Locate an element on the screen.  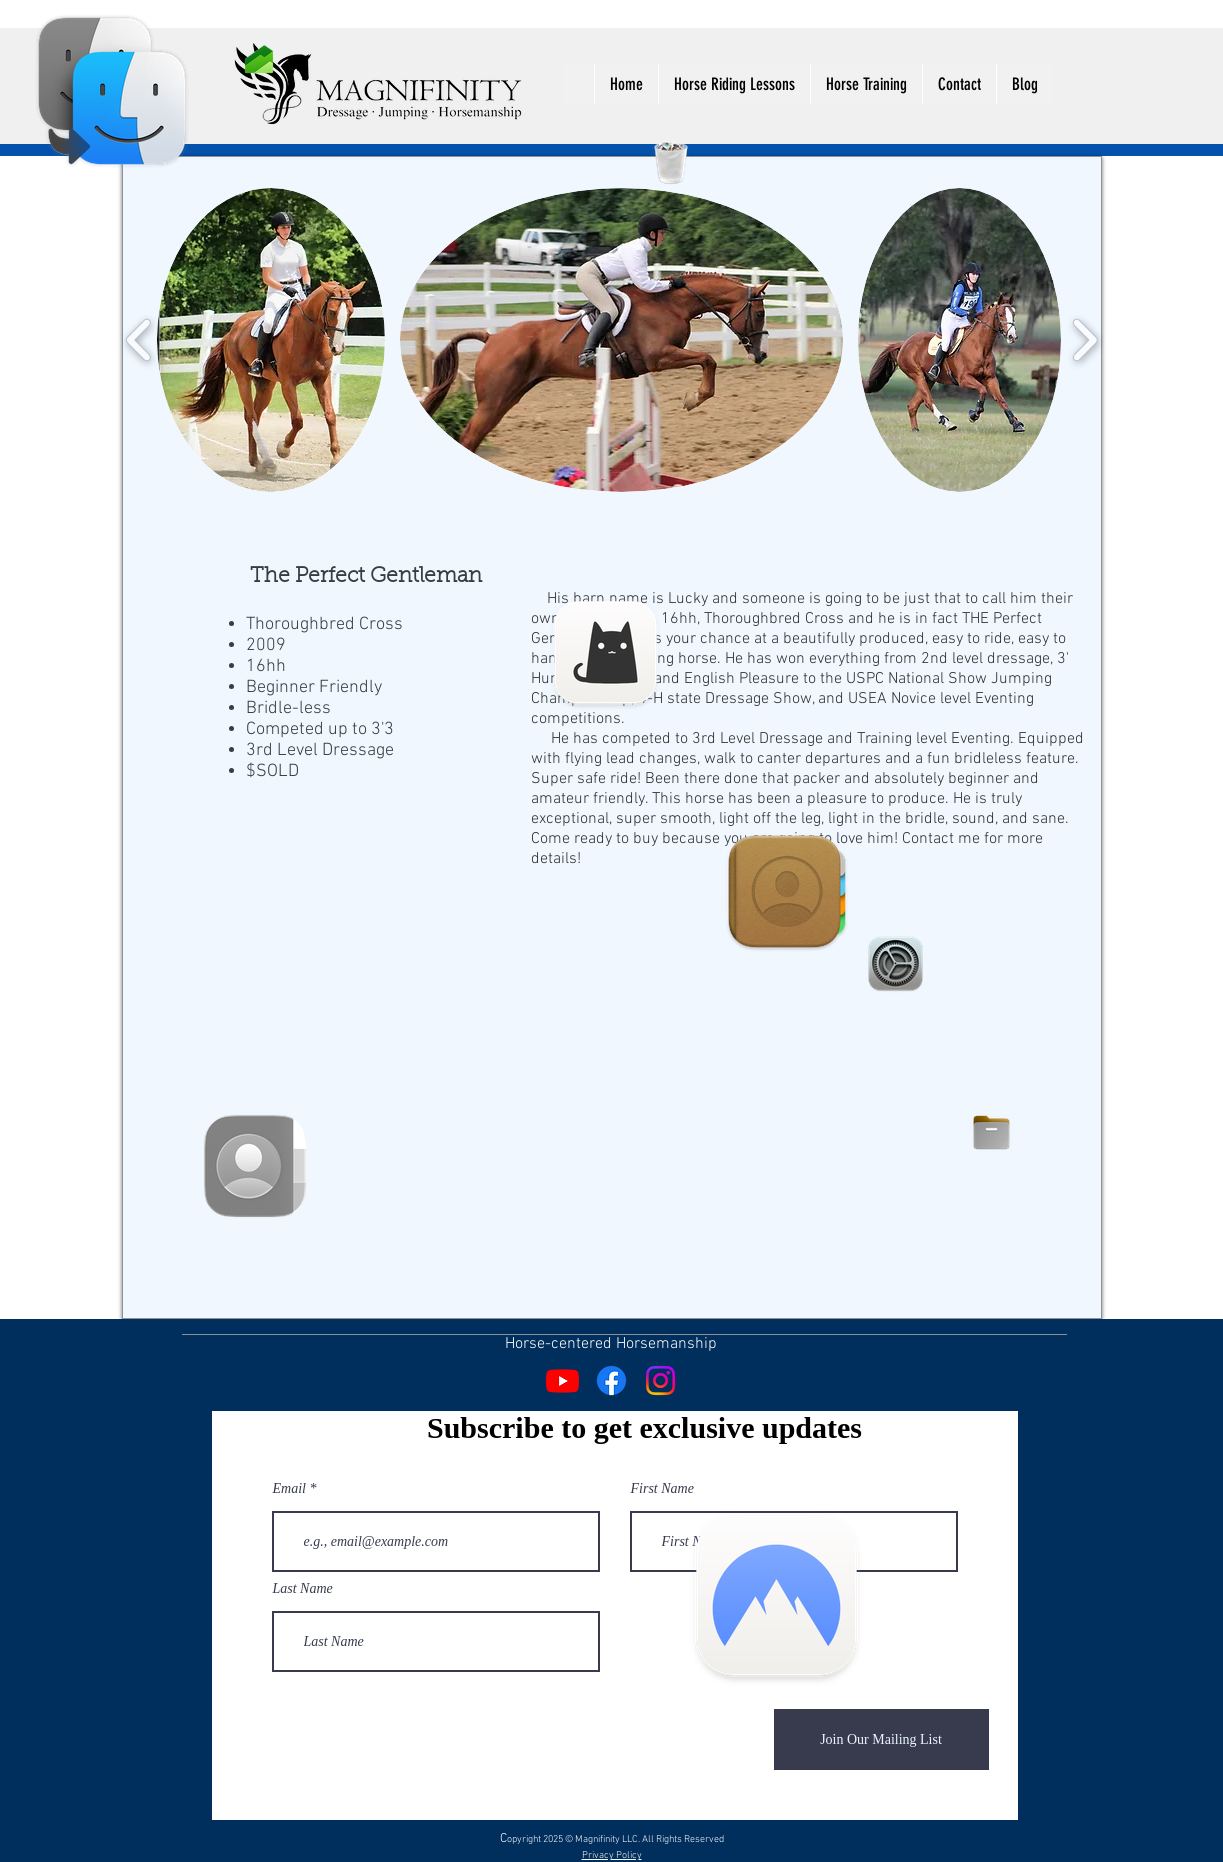
trash bin containing deleted files is located at coordinates (671, 163).